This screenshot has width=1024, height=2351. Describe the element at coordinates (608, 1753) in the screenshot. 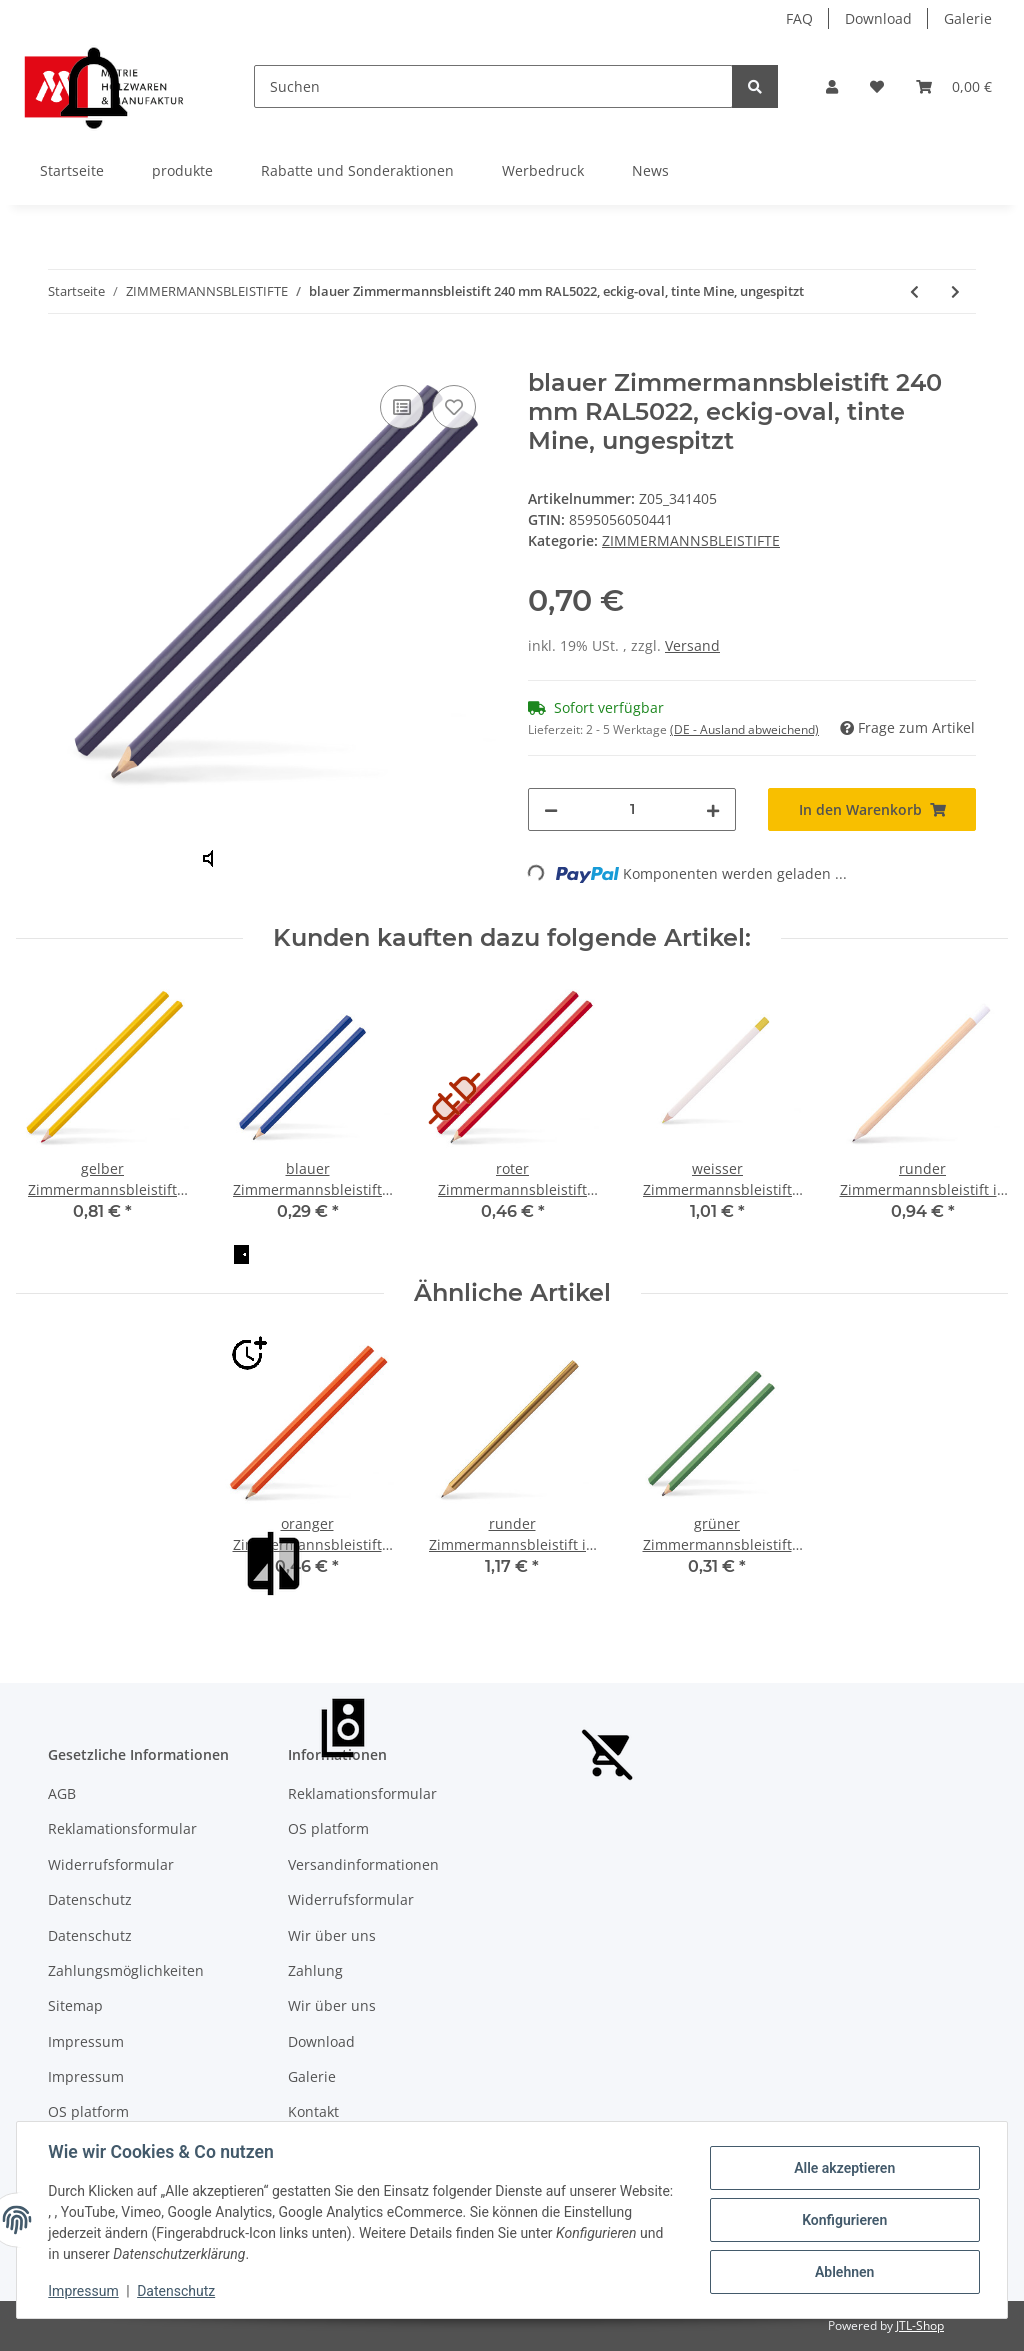

I see `remove item from shopping cart` at that location.